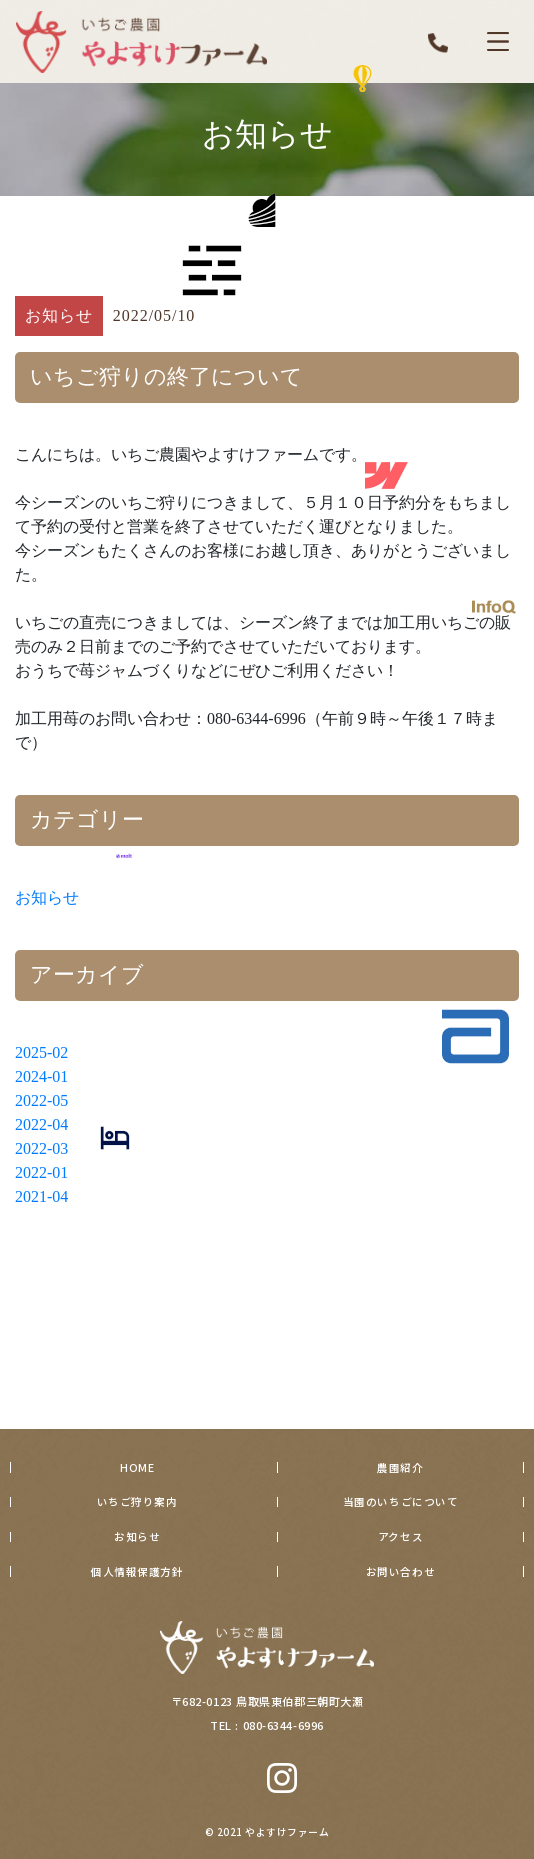 The height and width of the screenshot is (1859, 534). I want to click on visit the InfoQ website, so click(494, 607).